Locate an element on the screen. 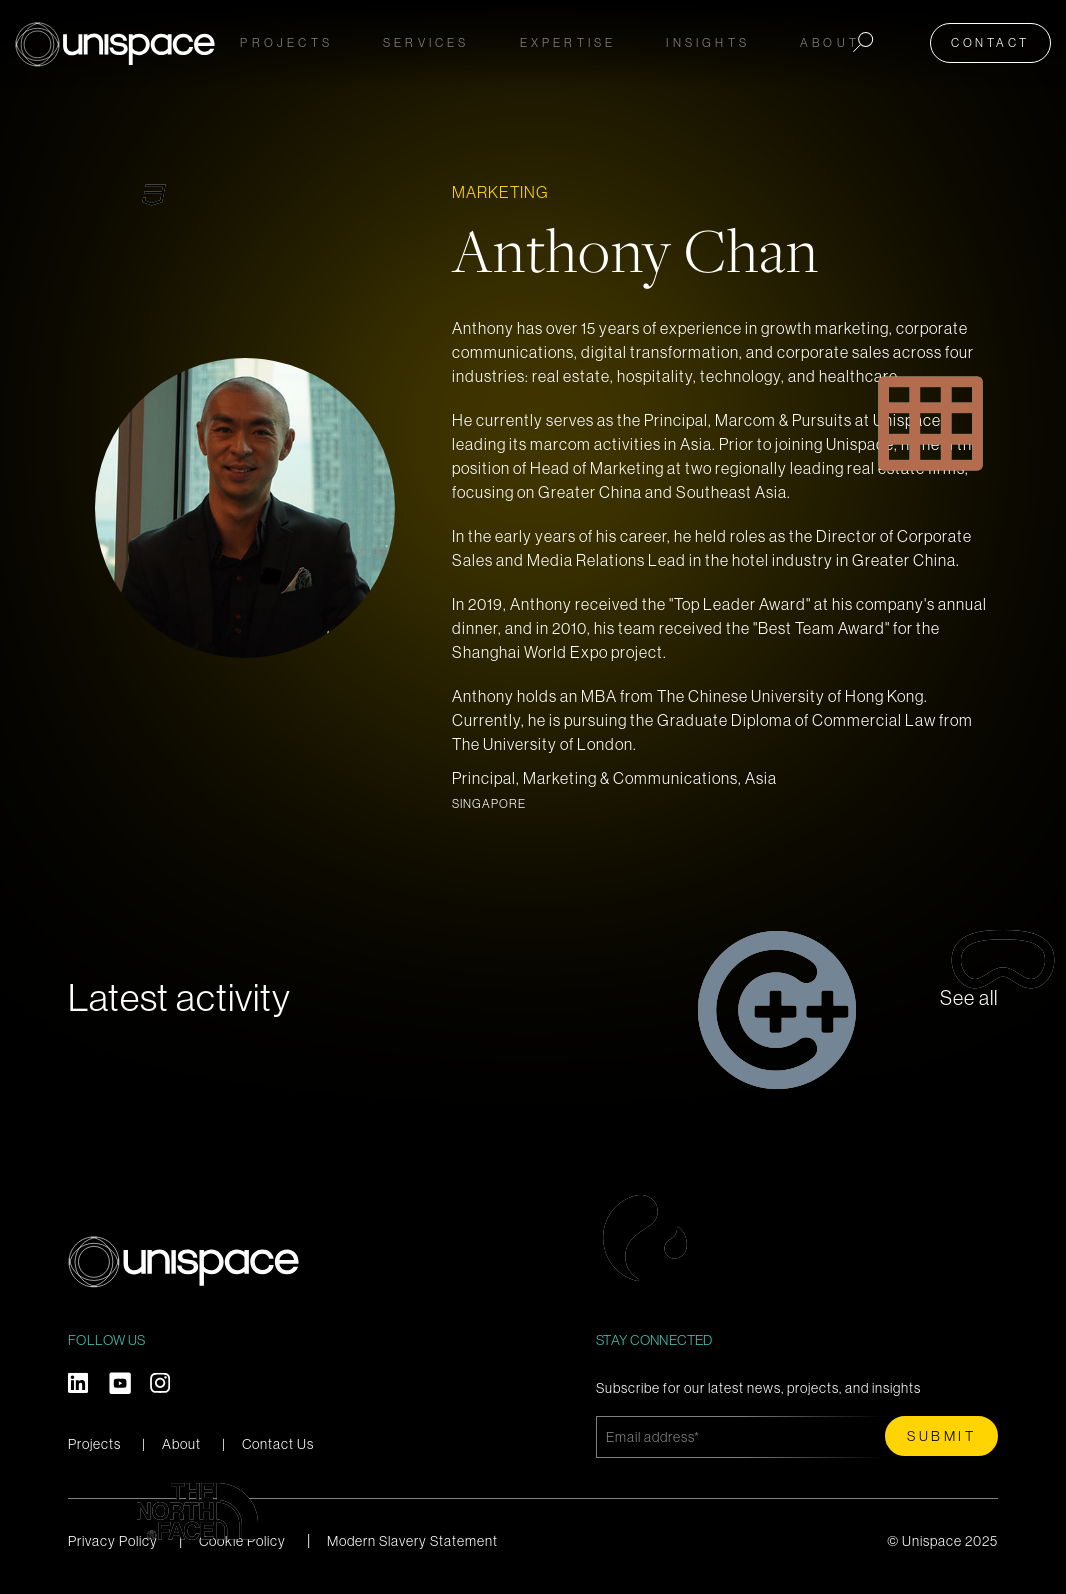 Image resolution: width=1066 pixels, height=1594 pixels. access virtual reality or immersive mode is located at coordinates (1003, 958).